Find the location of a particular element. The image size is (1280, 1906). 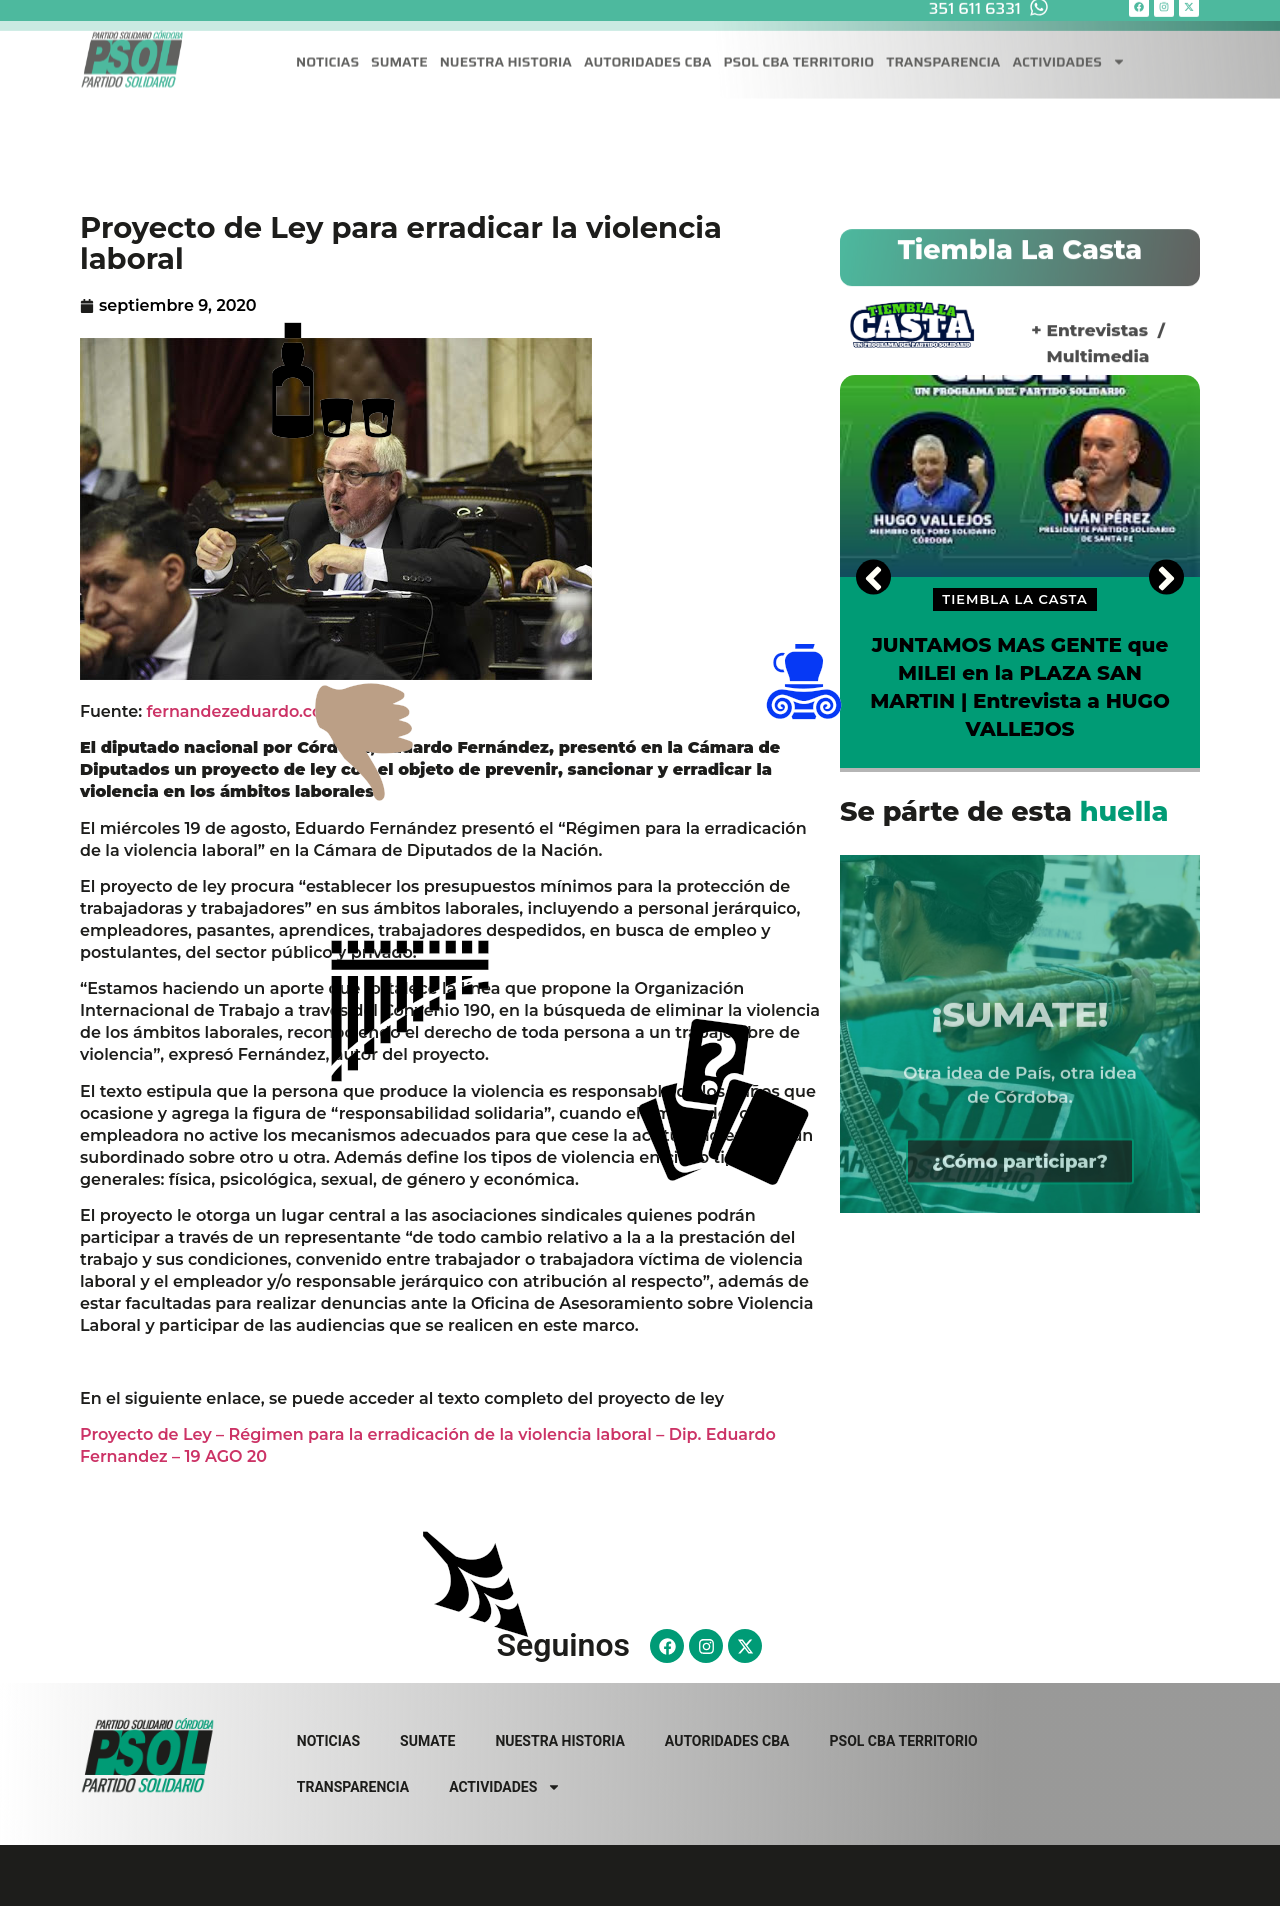

decorative item or artifact in a game inventory is located at coordinates (804, 681).